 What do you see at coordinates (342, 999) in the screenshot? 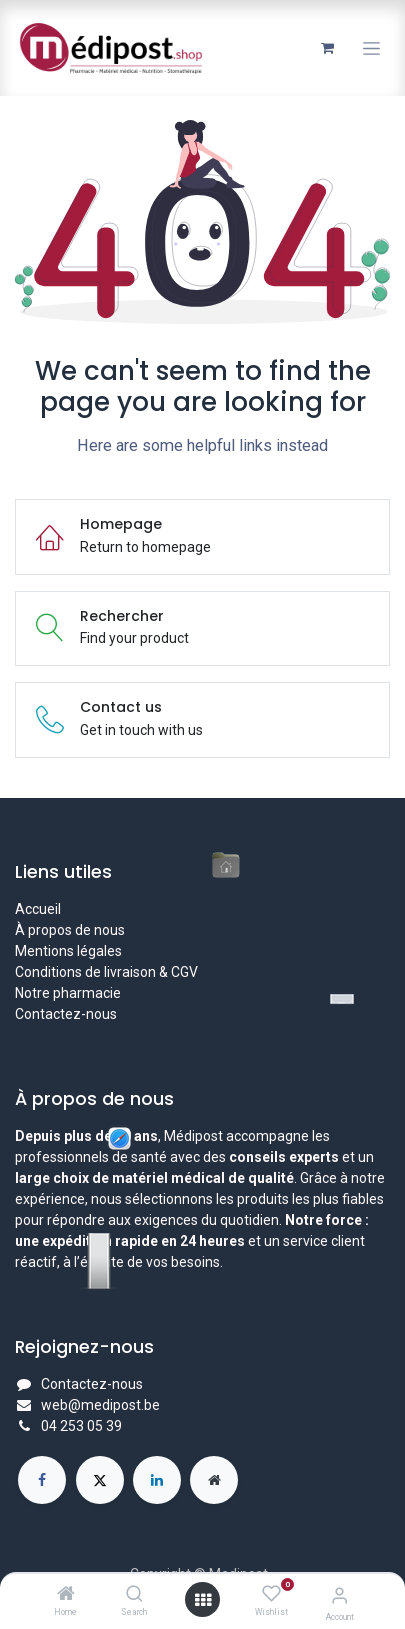
I see `connect to a bluetooth keyboard` at bounding box center [342, 999].